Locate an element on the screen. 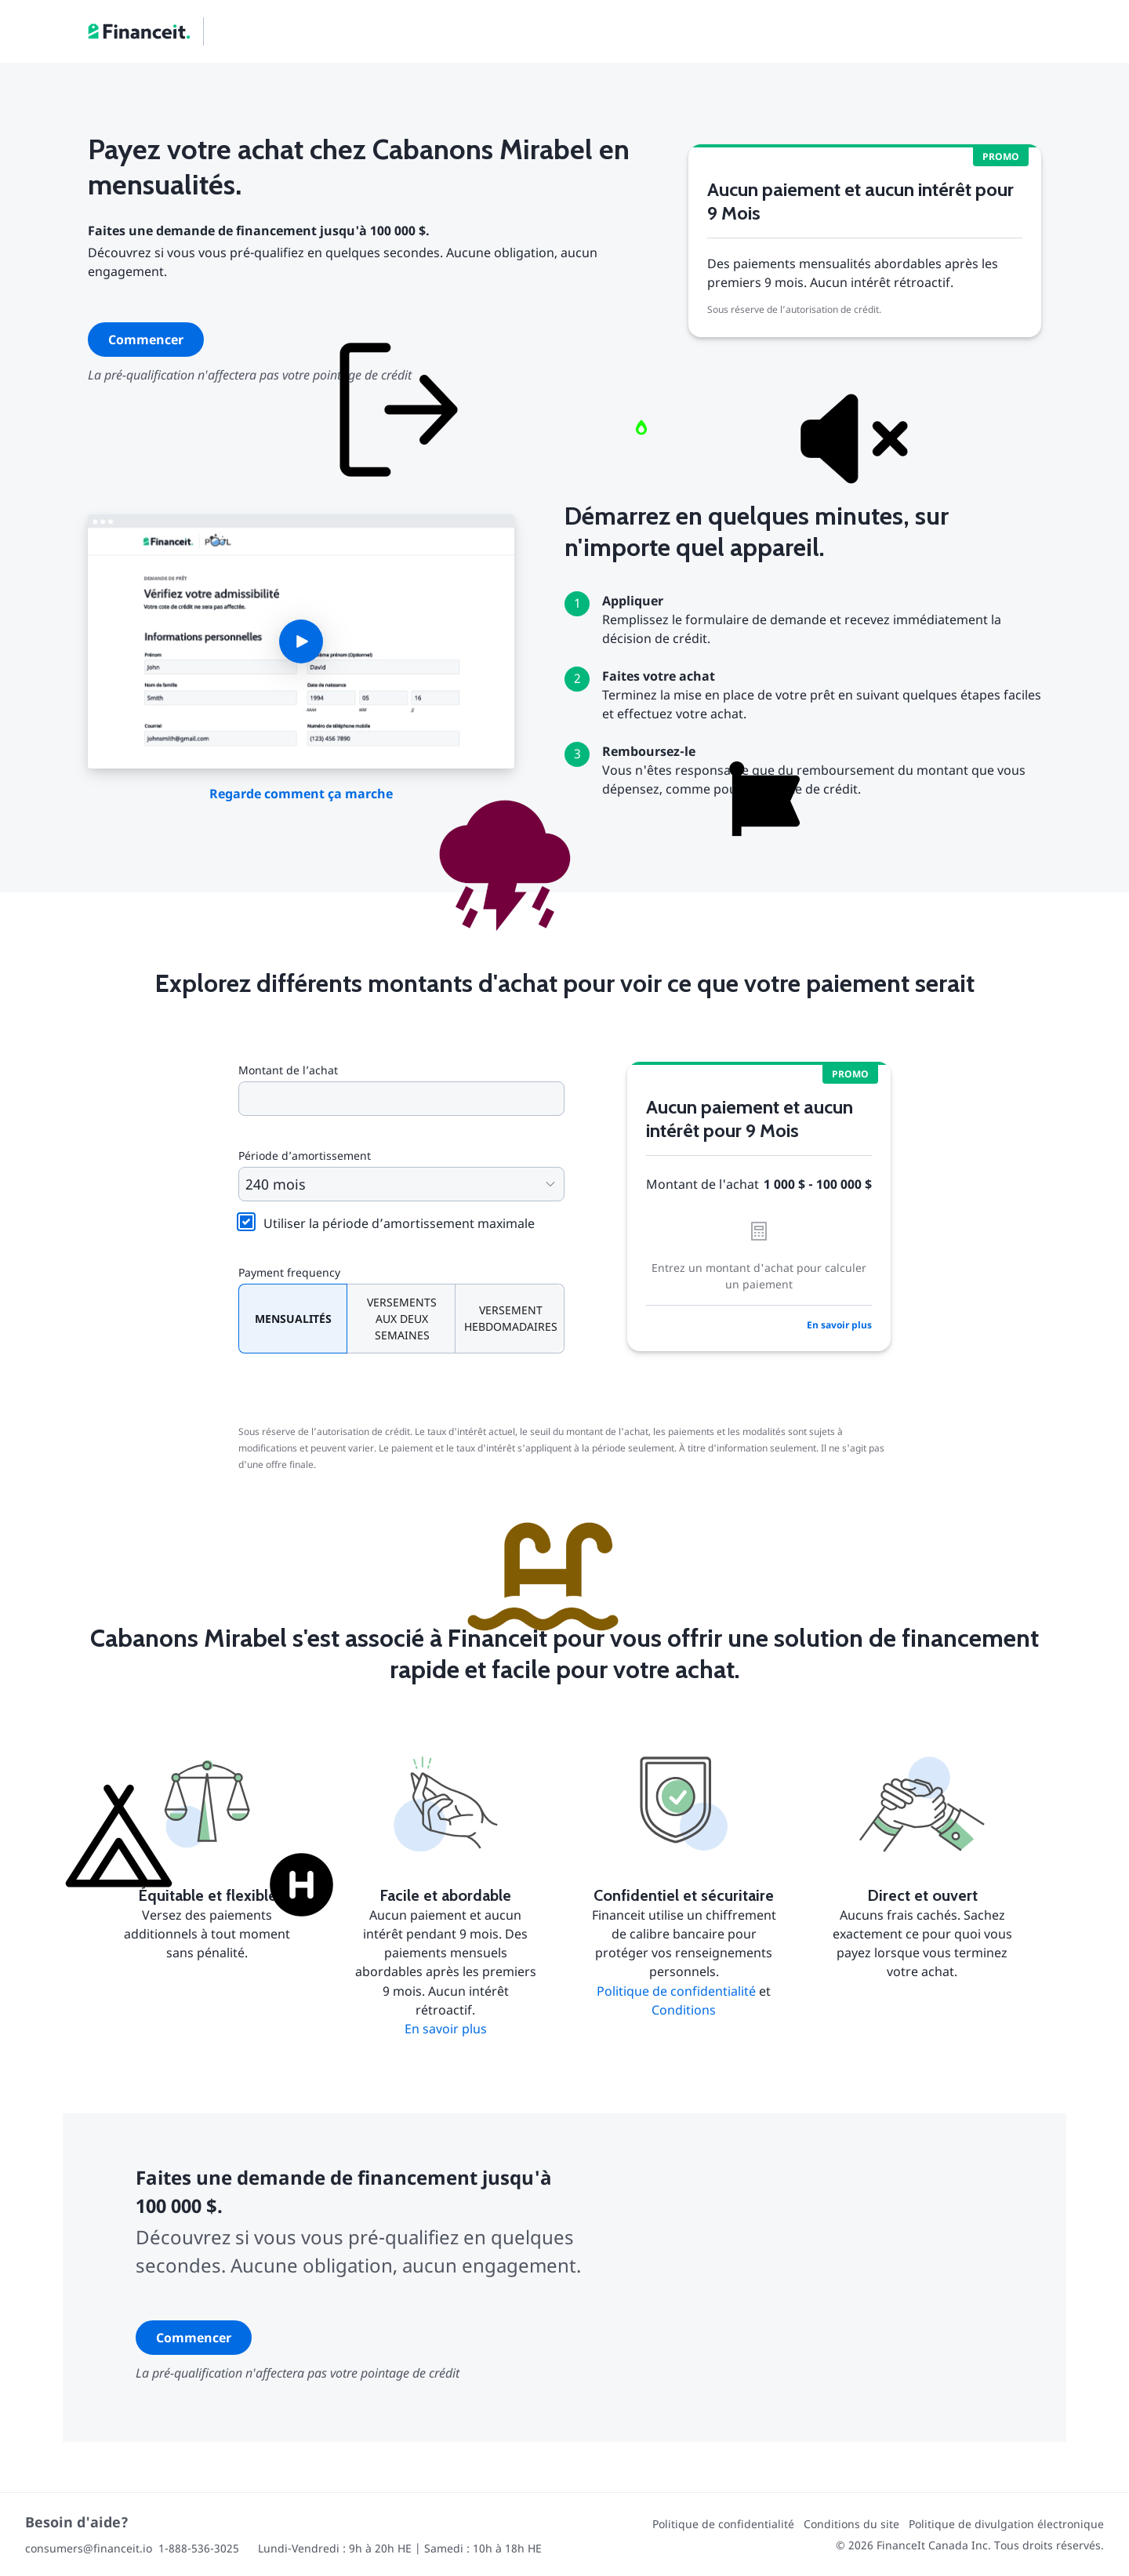  indicates flammable or combustible content is located at coordinates (641, 427).